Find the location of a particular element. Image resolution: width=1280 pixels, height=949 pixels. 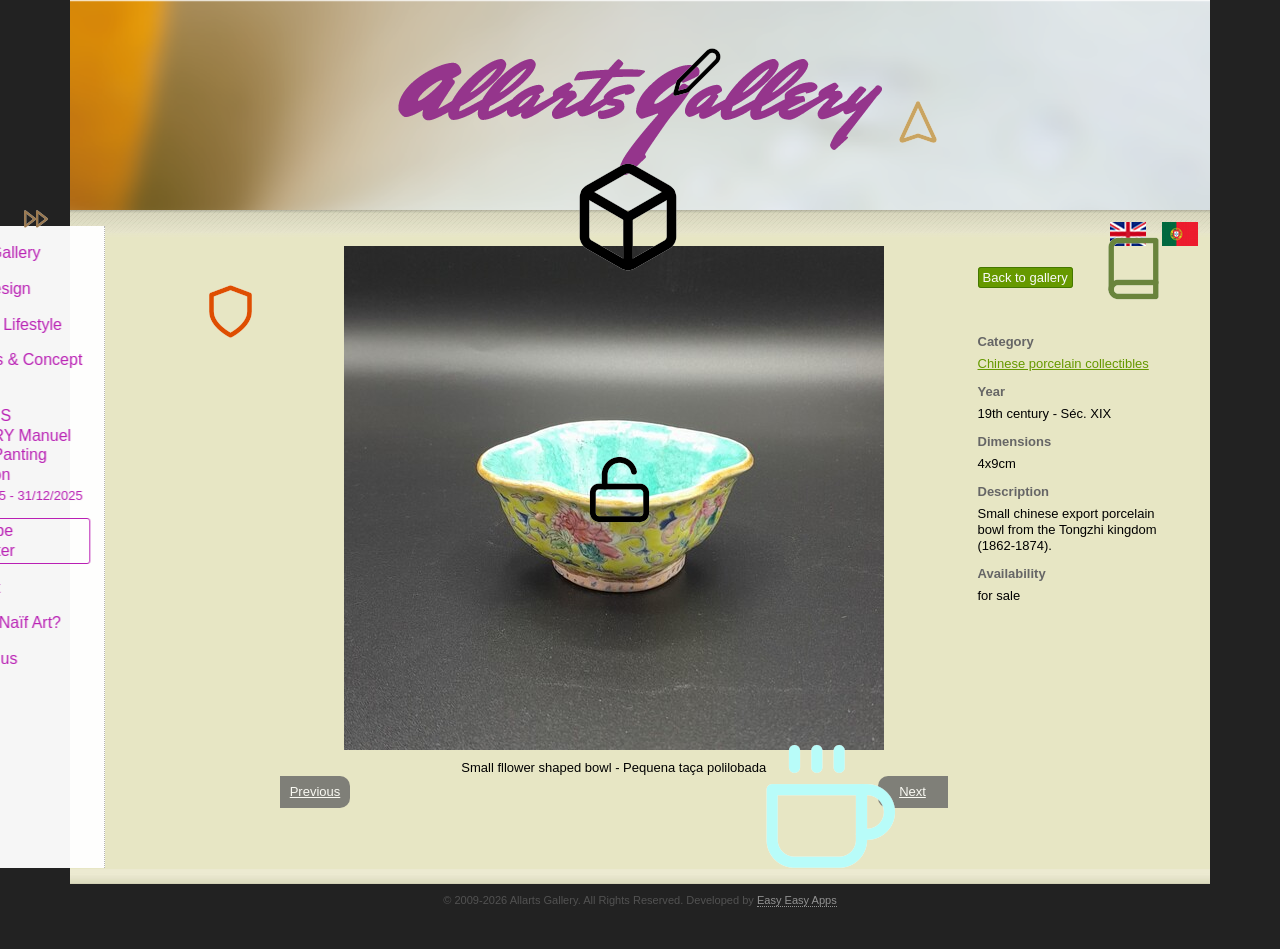

navigate to current direction is located at coordinates (918, 122).